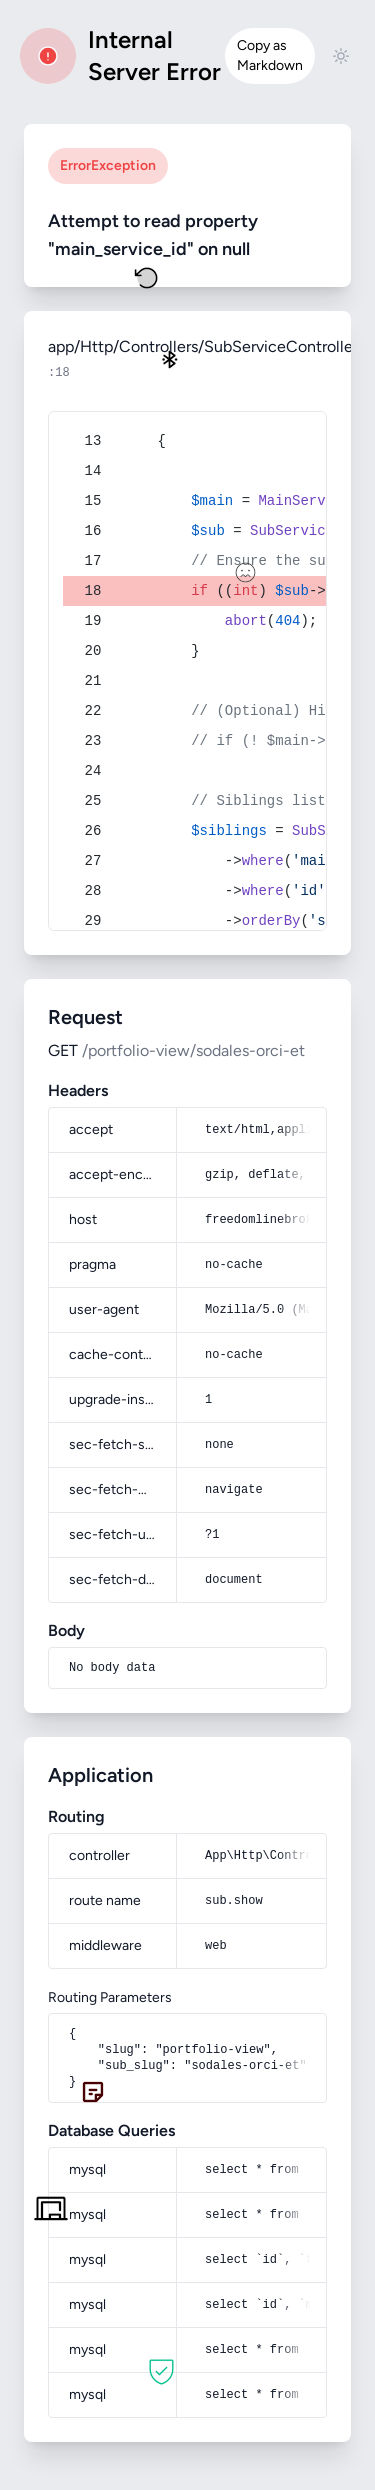 This screenshot has height=2490, width=375. I want to click on undo last action, so click(147, 278).